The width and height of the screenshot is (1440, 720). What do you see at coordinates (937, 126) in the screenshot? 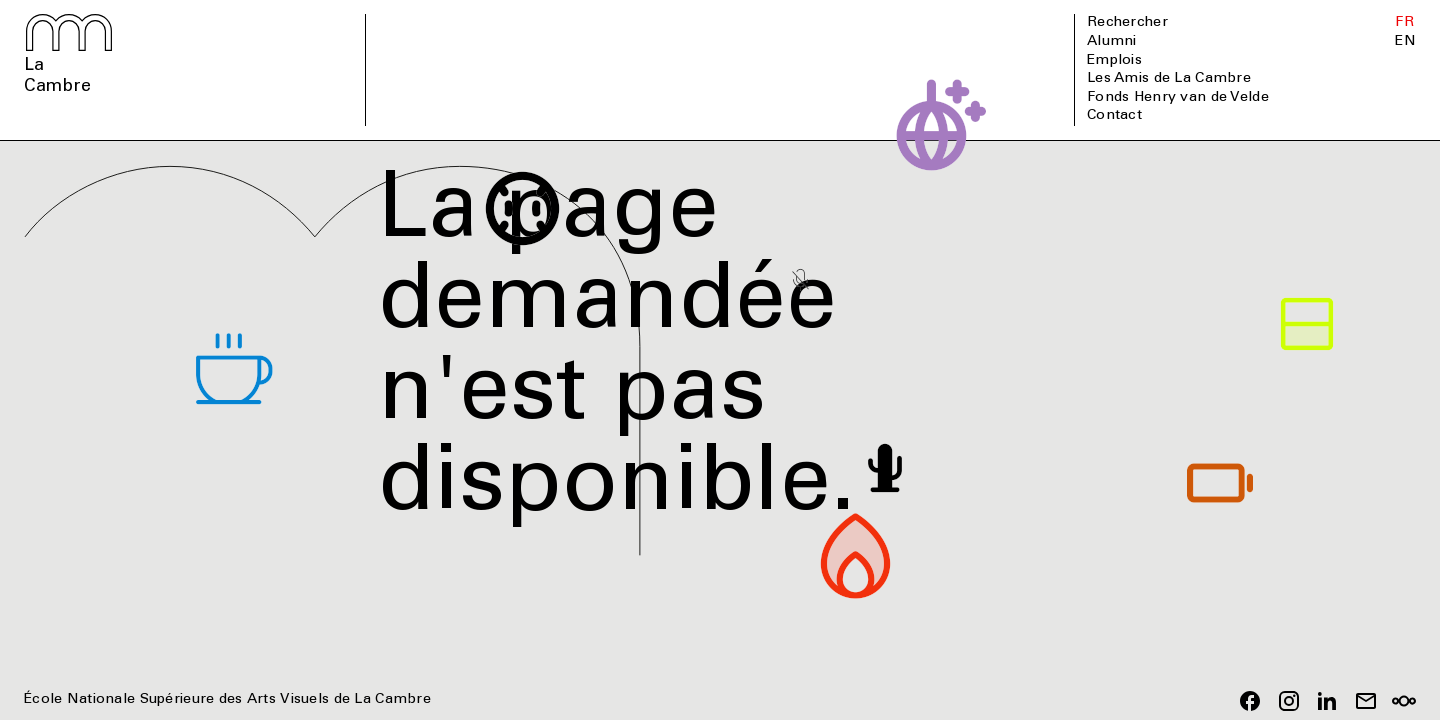
I see `access party or celebration mode` at bounding box center [937, 126].